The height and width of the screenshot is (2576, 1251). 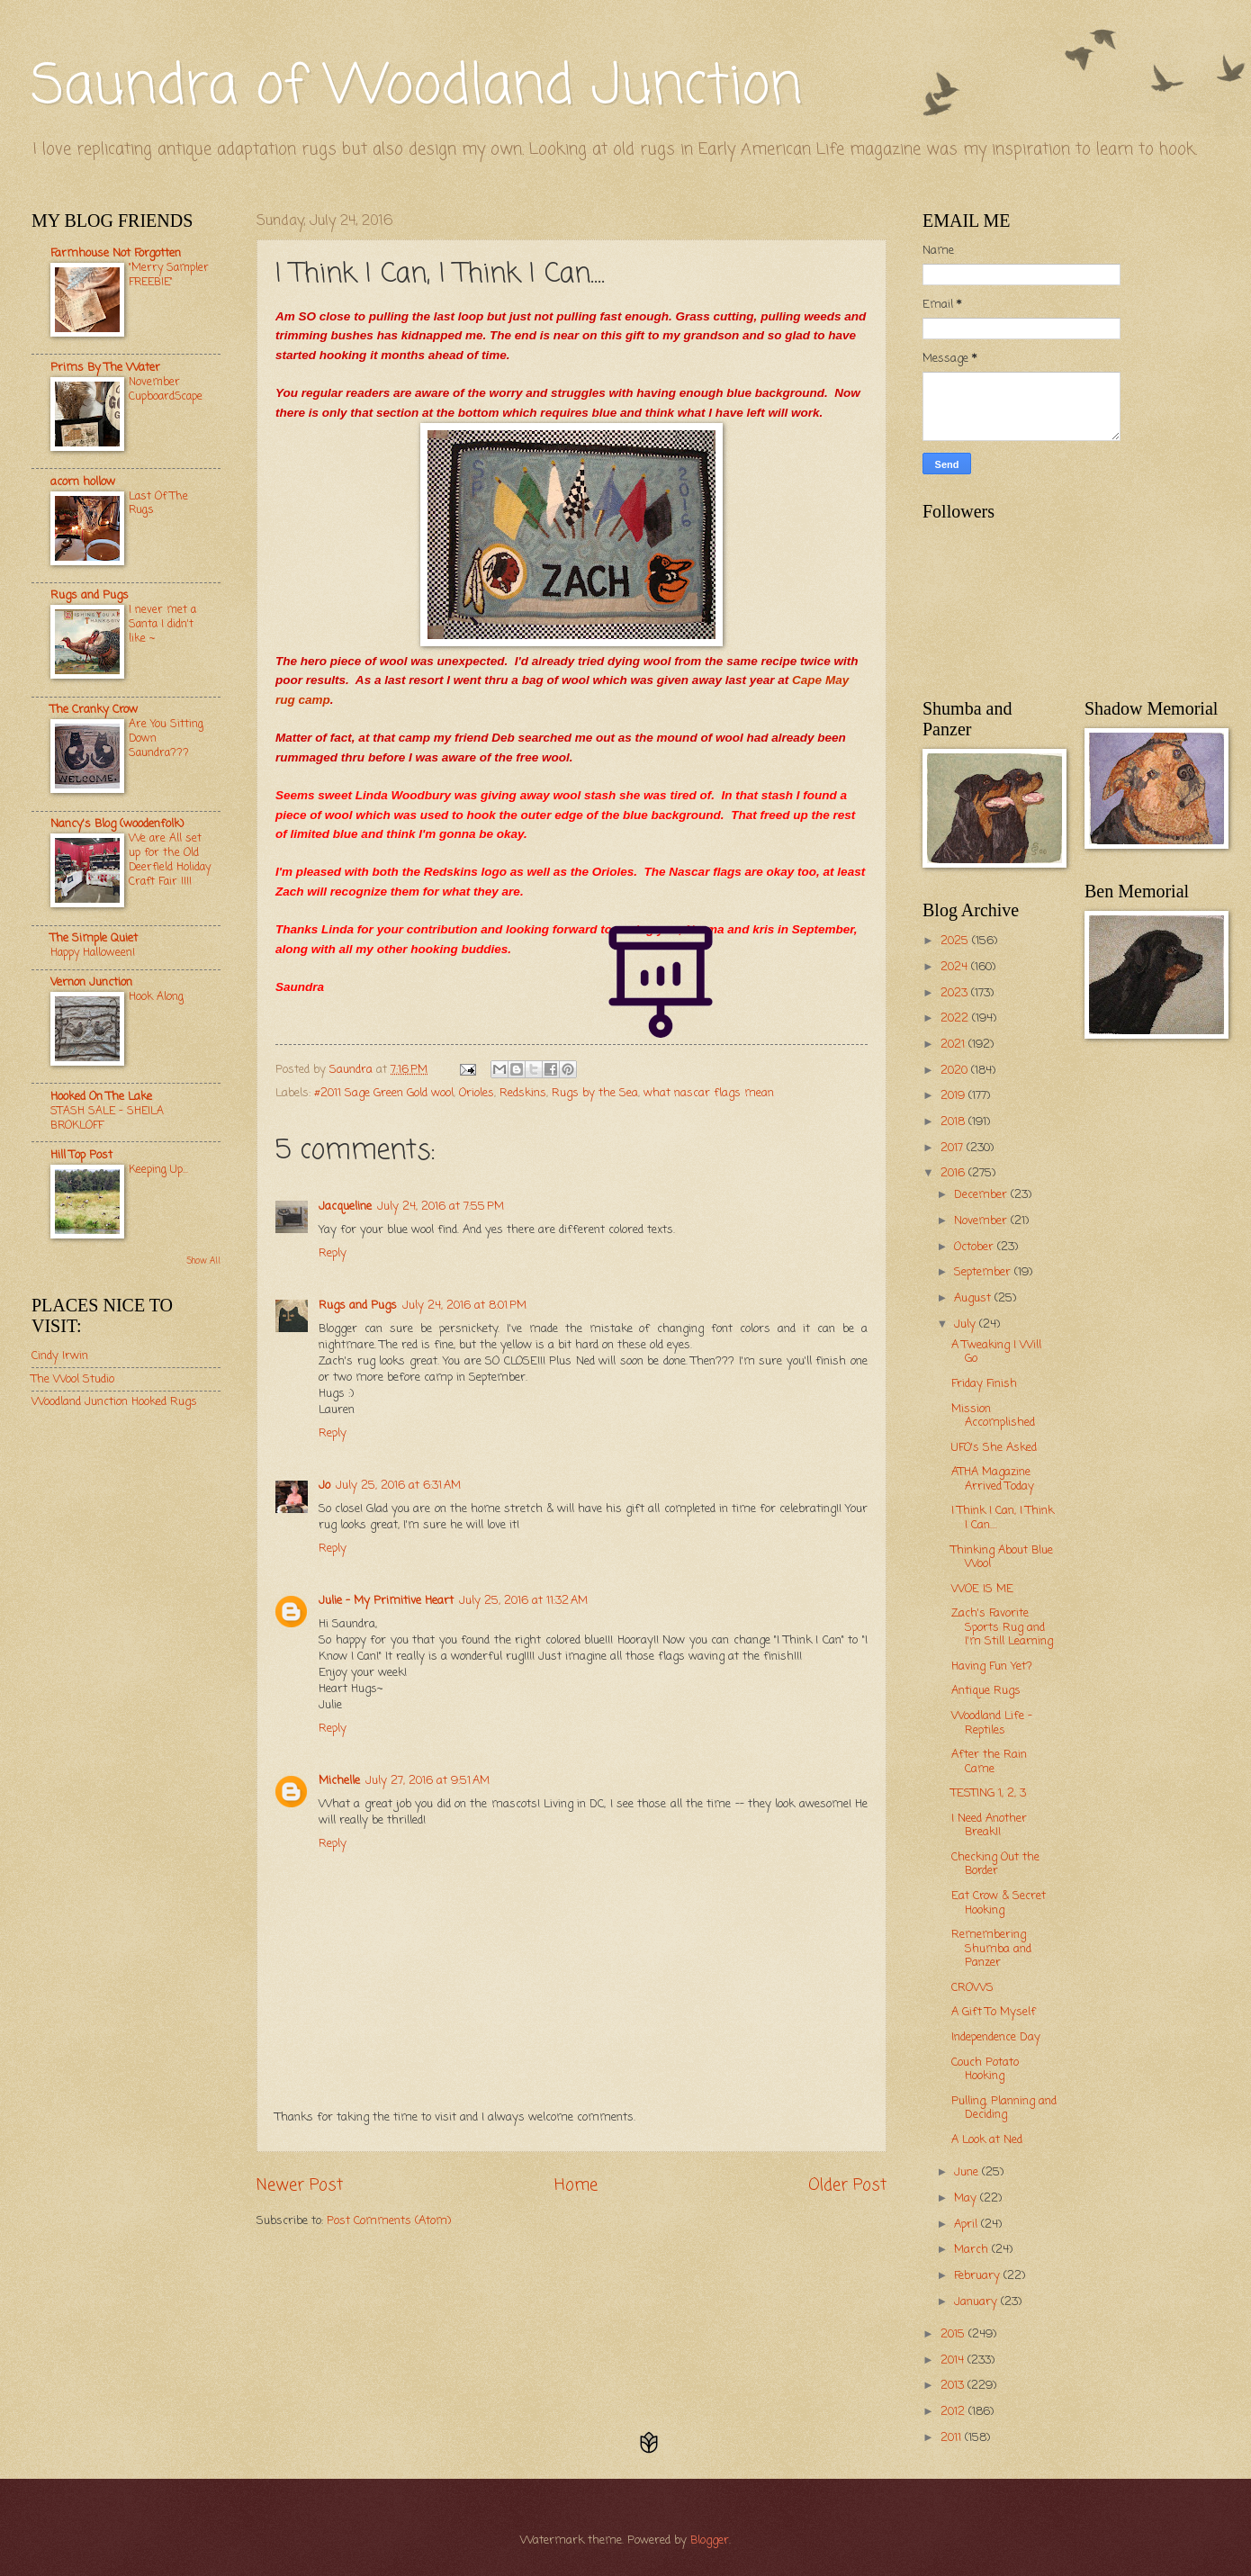 I want to click on indicates grain or wheat-based ingredients, so click(x=649, y=2443).